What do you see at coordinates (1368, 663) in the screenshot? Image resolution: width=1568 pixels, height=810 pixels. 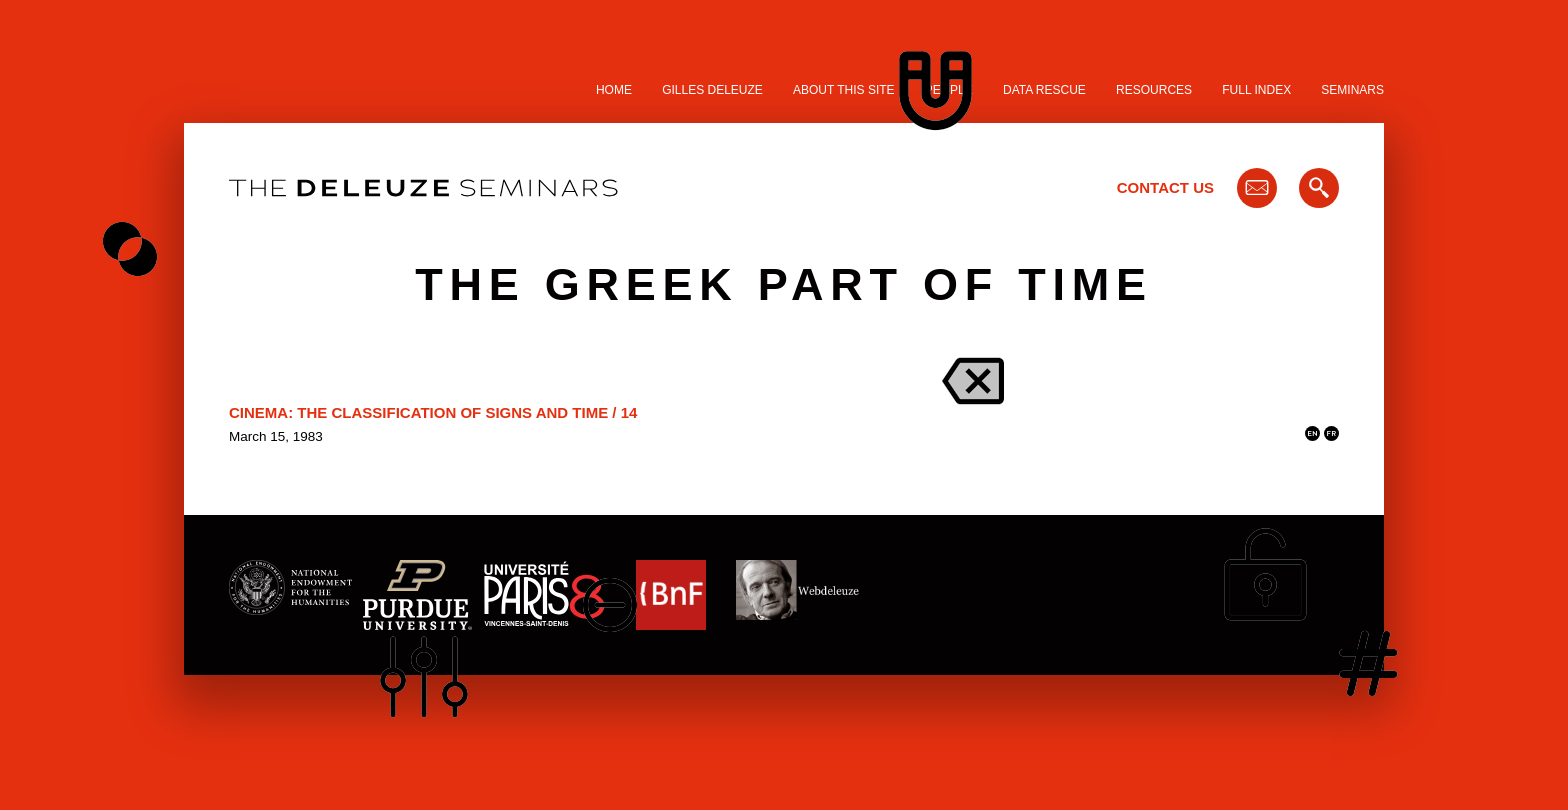 I see `add or search by hashtag` at bounding box center [1368, 663].